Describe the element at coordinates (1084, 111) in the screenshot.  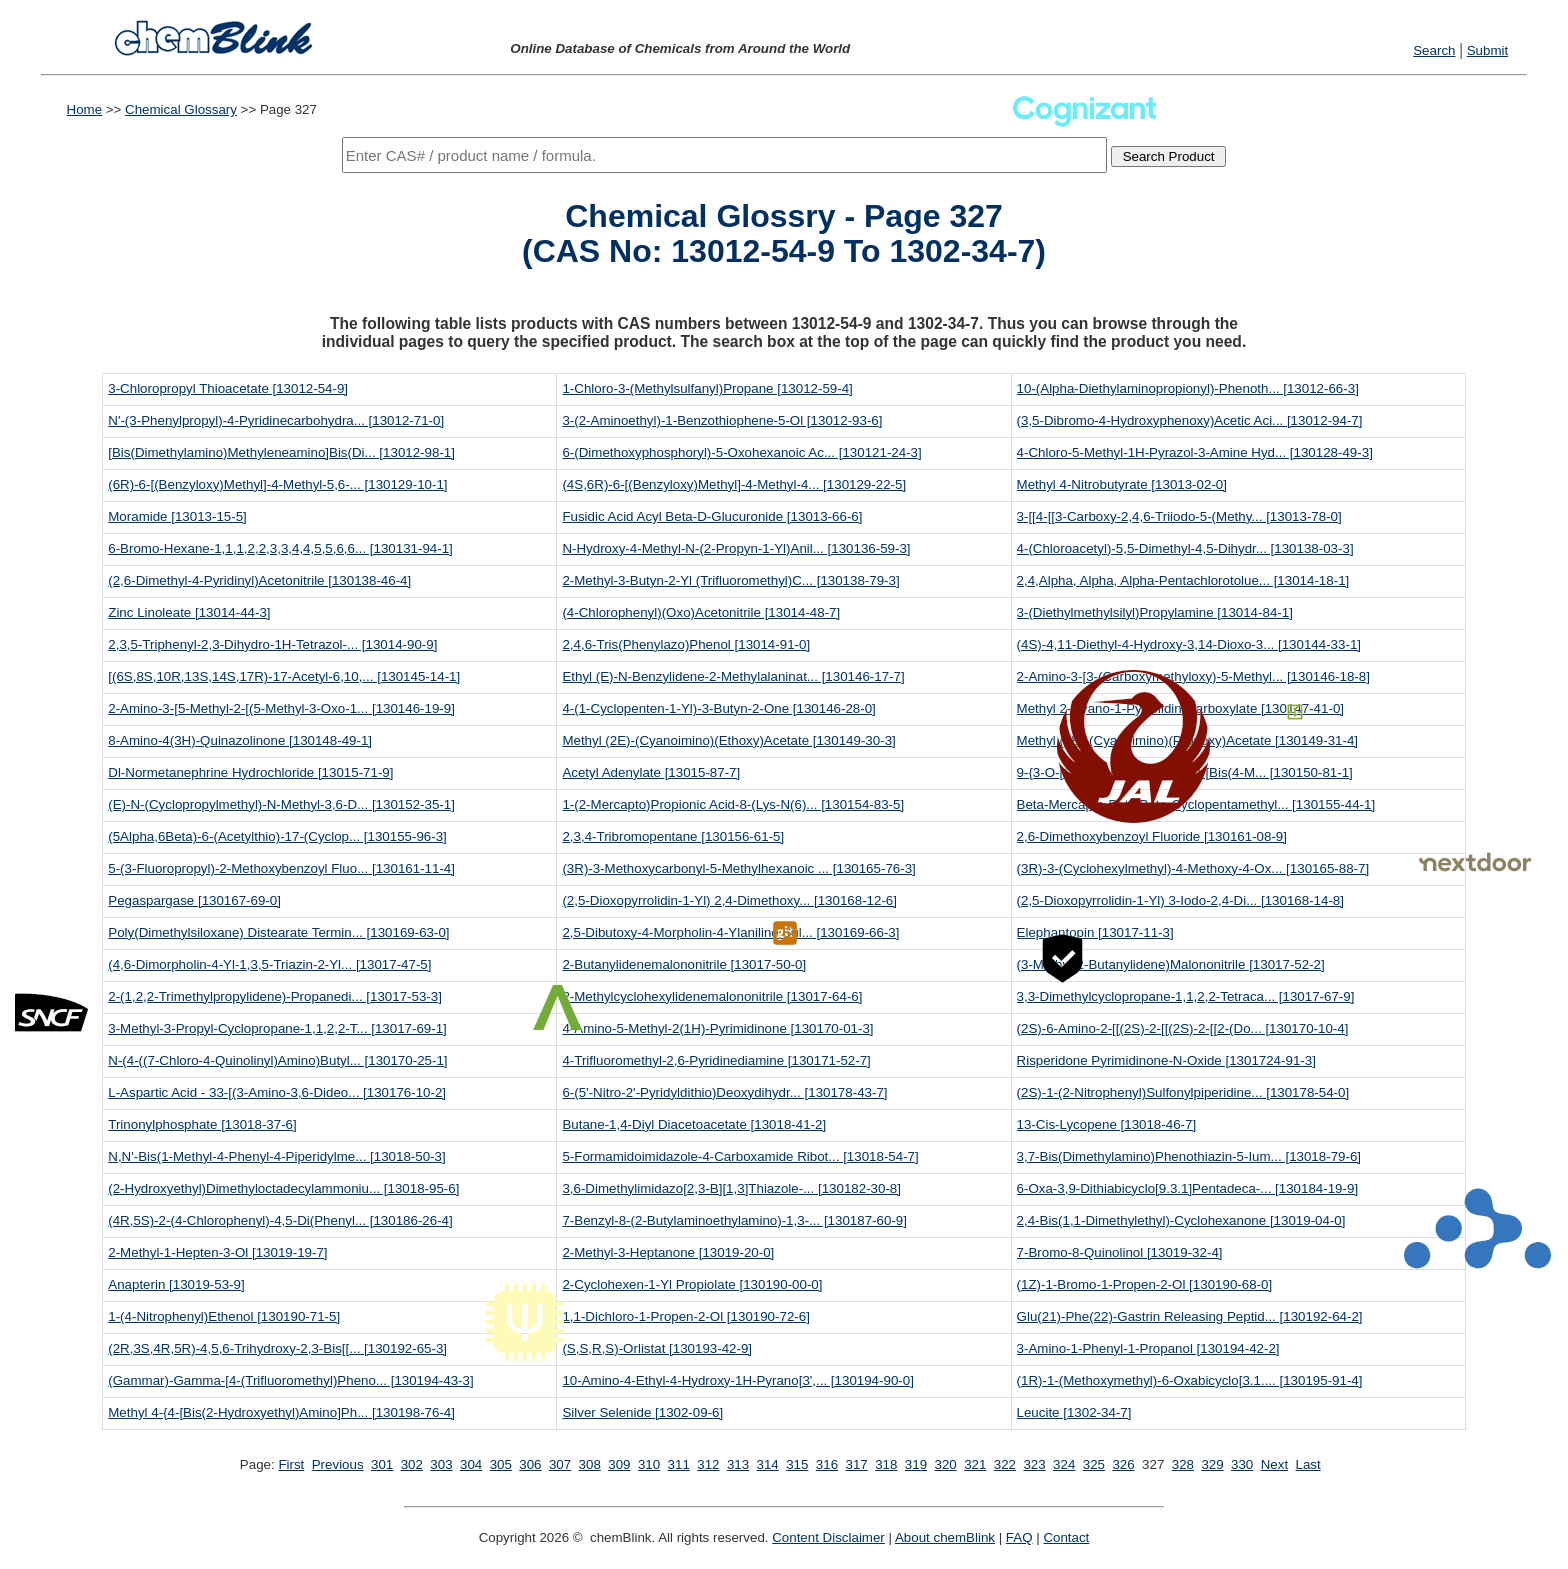
I see `link to Cognizant services or website` at that location.